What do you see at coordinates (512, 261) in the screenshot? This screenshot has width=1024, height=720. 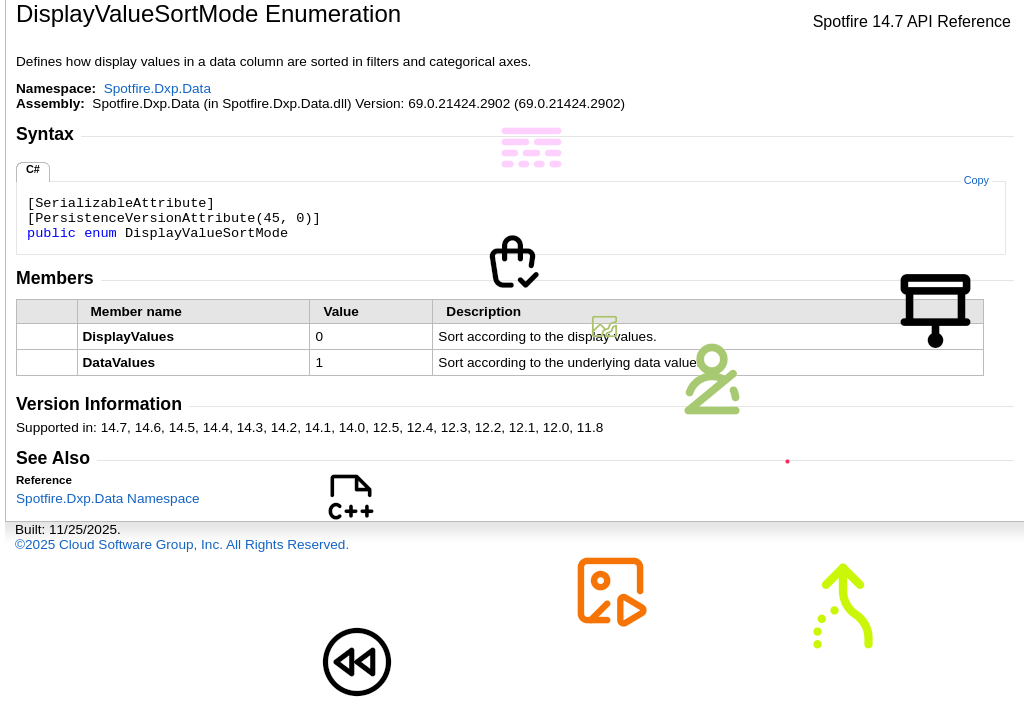 I see `purchase completed successfully` at bounding box center [512, 261].